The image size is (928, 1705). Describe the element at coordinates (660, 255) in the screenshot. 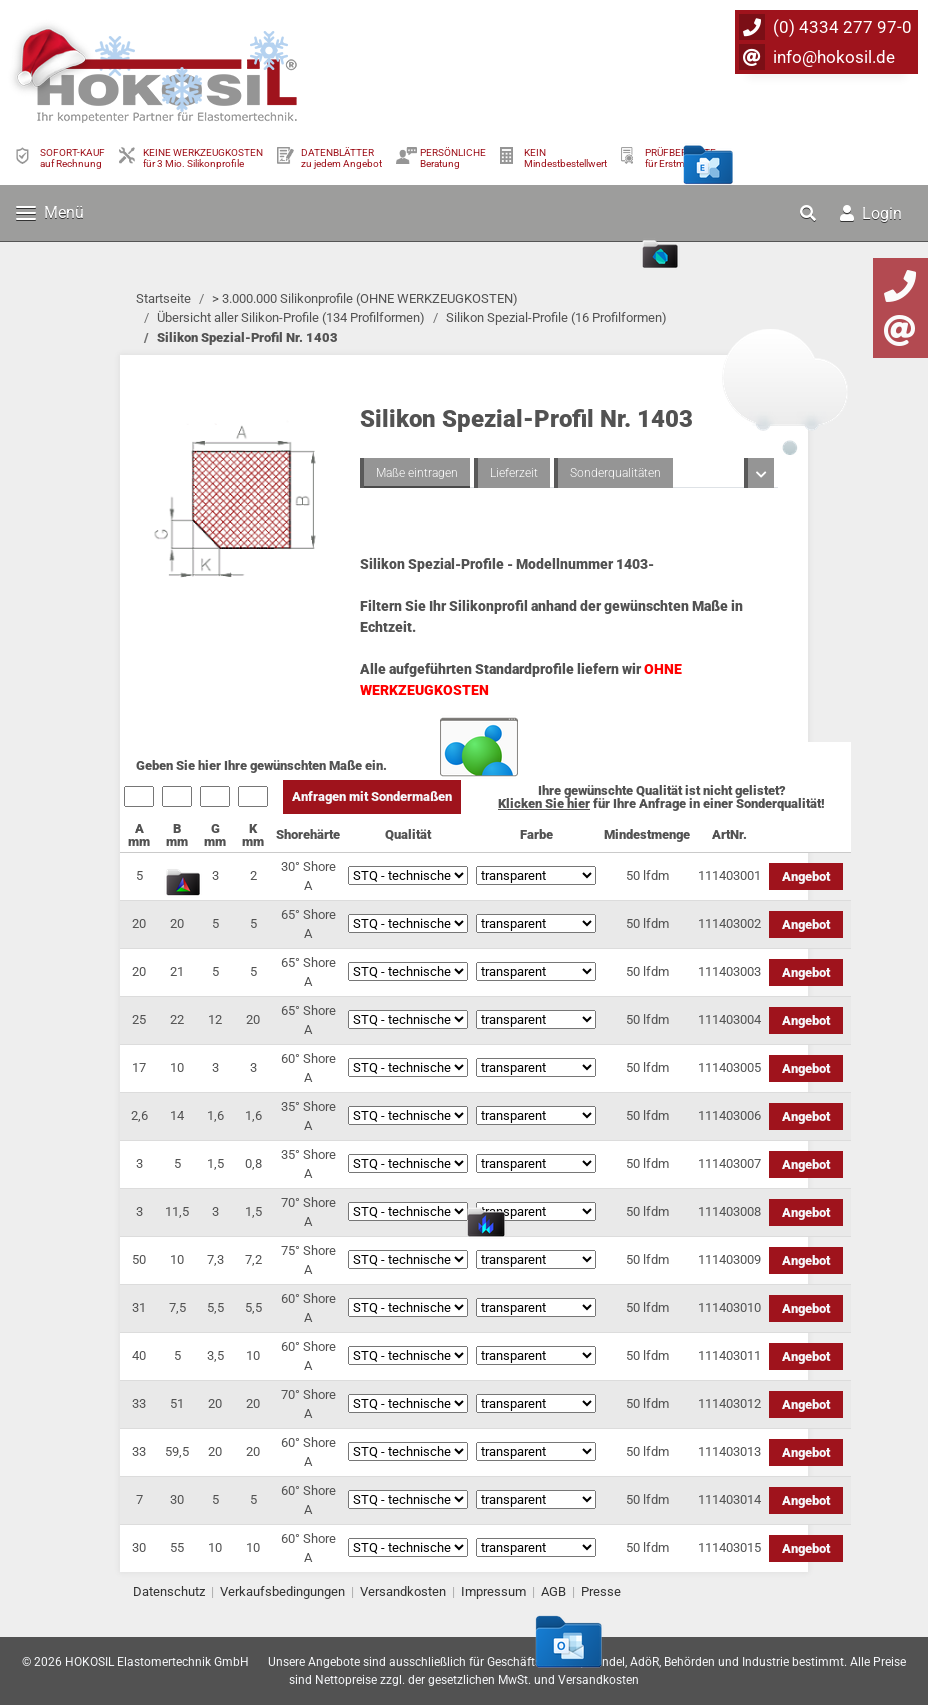

I see `open dart project folder` at that location.